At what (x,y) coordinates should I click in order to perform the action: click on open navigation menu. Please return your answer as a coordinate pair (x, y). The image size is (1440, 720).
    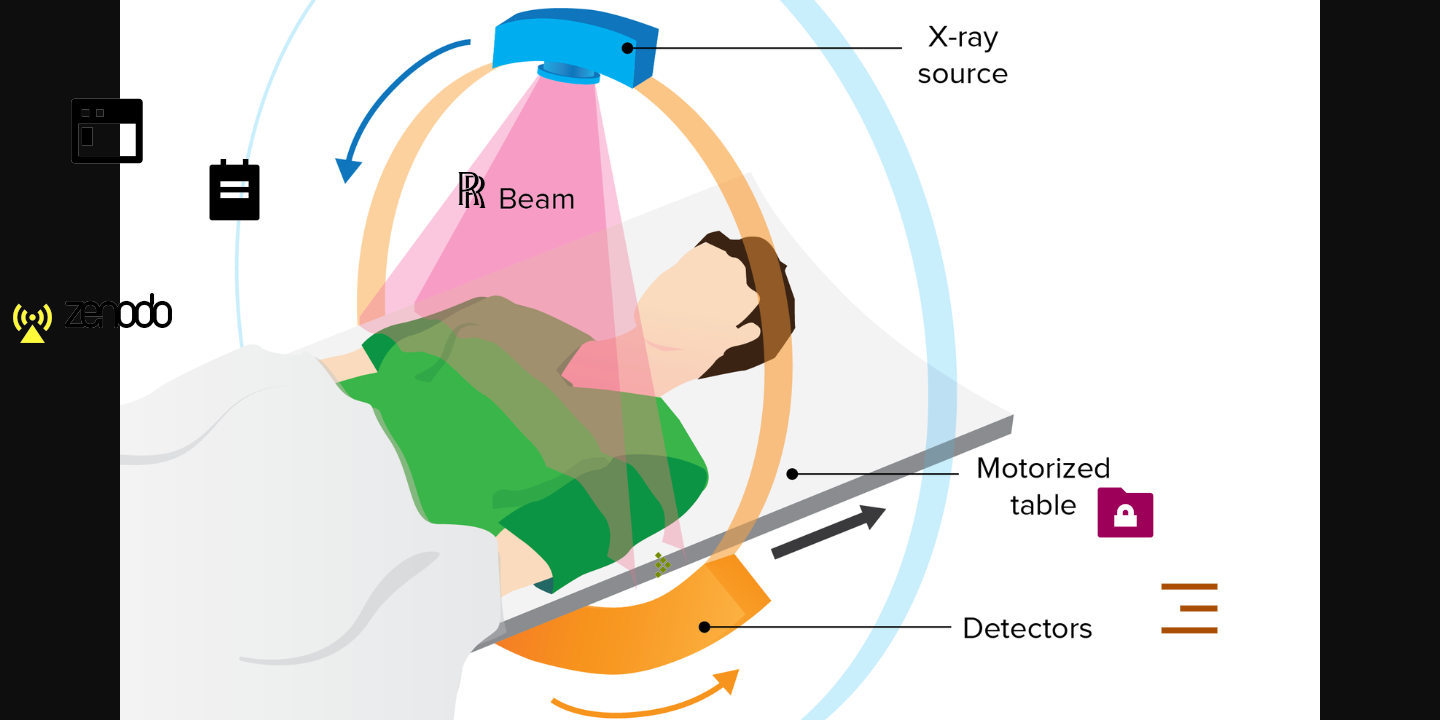
    Looking at the image, I should click on (1189, 608).